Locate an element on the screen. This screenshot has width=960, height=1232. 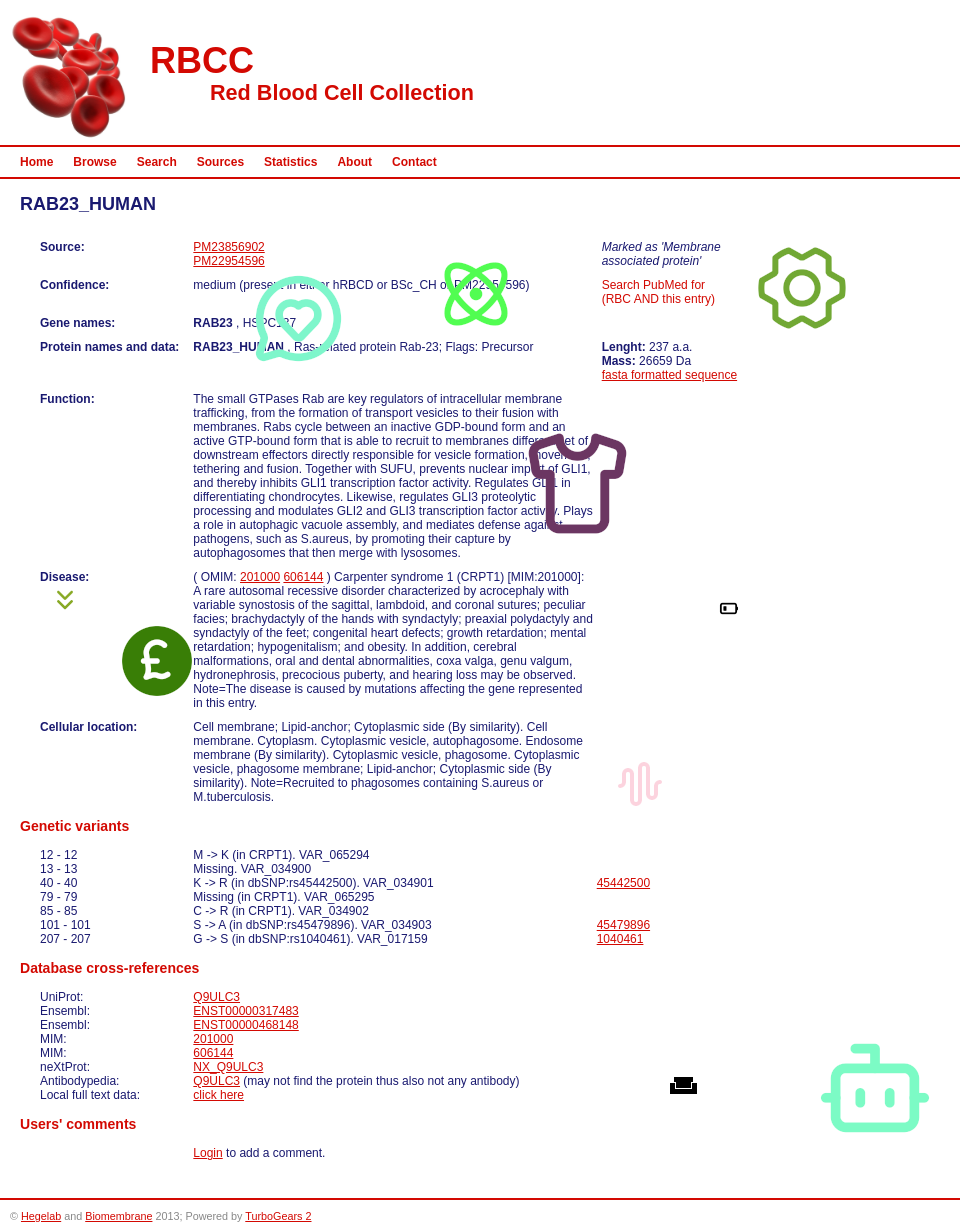
access chatbot or AI assistant is located at coordinates (875, 1088).